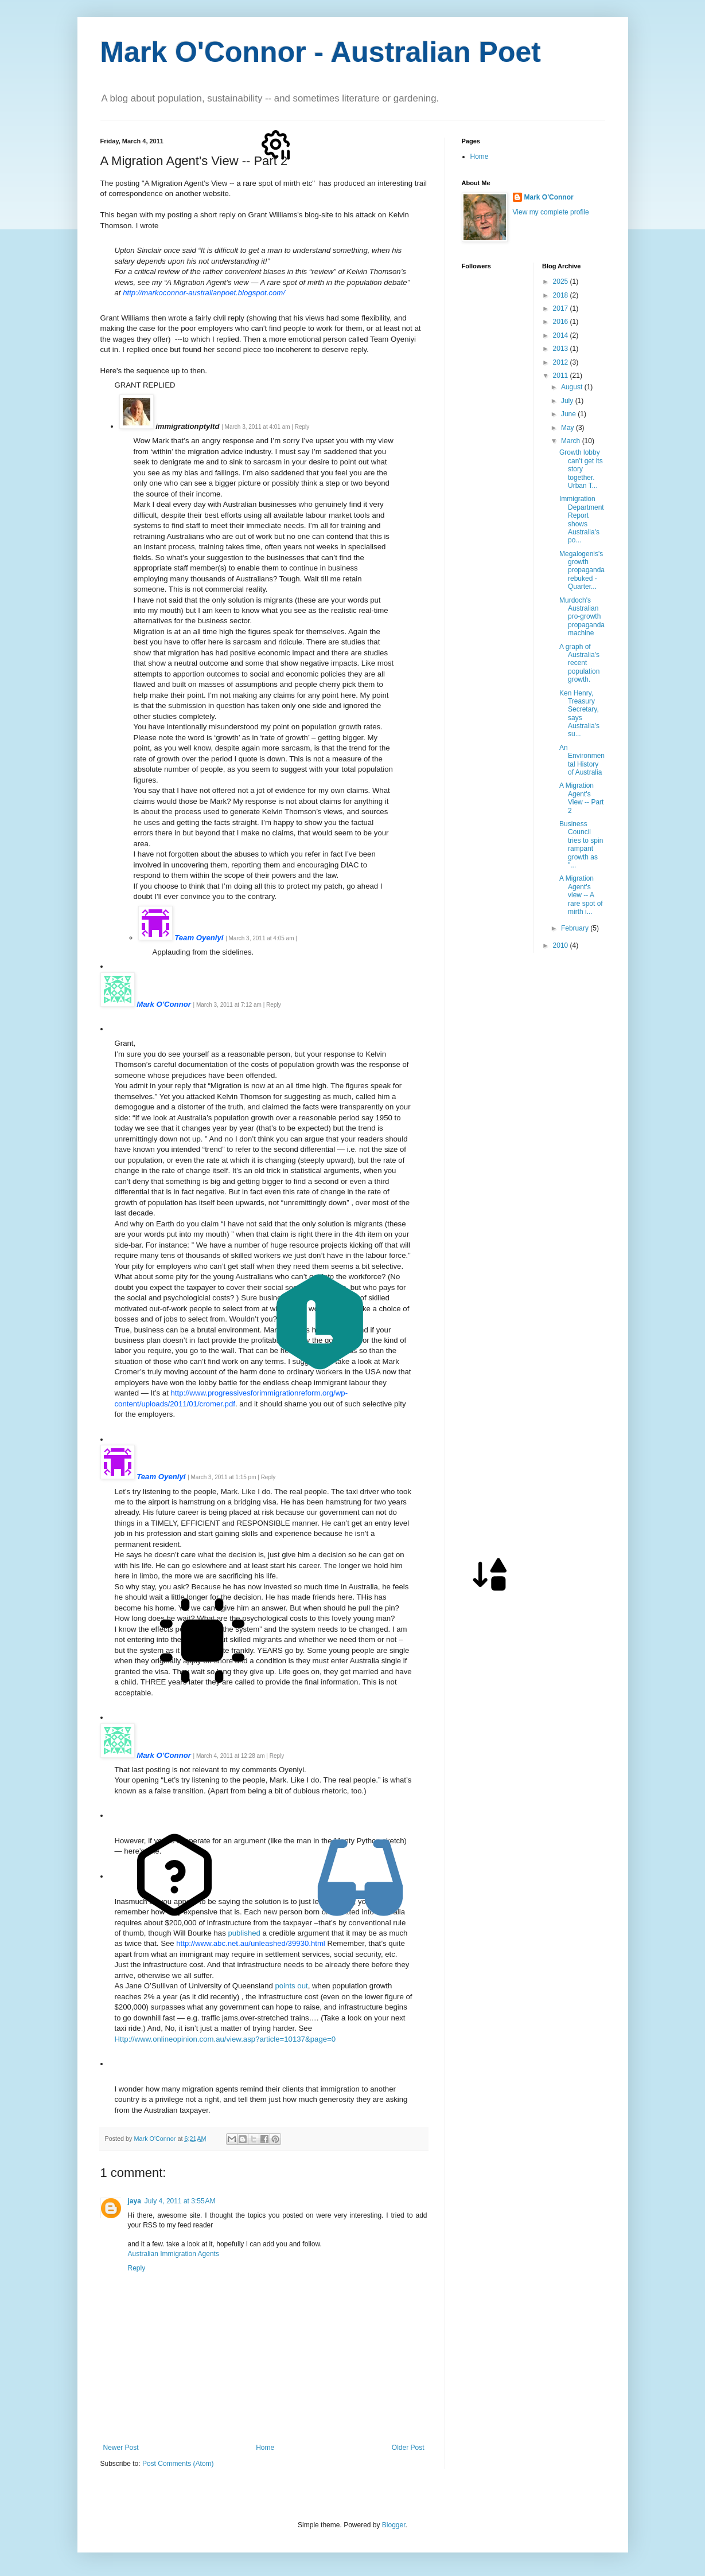 The height and width of the screenshot is (2576, 705). What do you see at coordinates (320, 1322) in the screenshot?
I see `indicates a category or item labeled "L"` at bounding box center [320, 1322].